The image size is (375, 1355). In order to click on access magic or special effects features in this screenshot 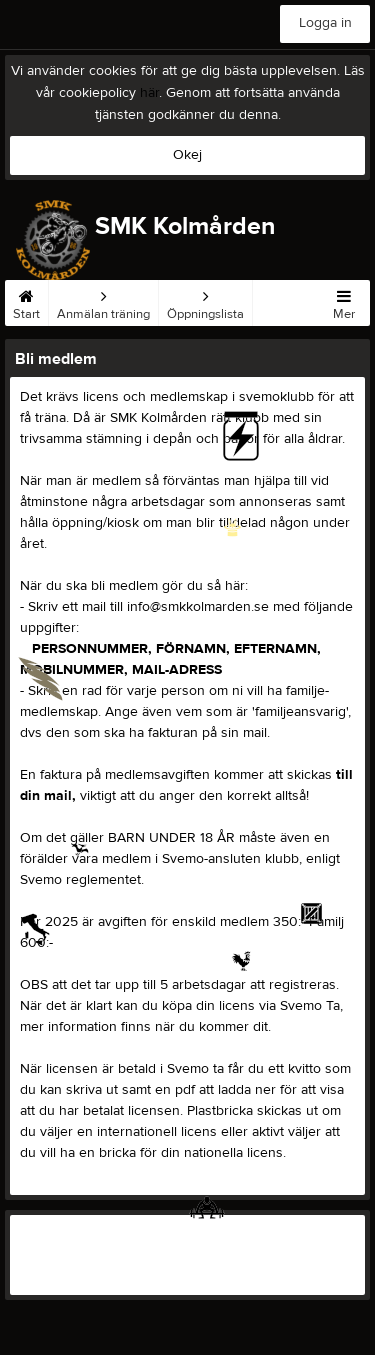, I will do `click(232, 527)`.